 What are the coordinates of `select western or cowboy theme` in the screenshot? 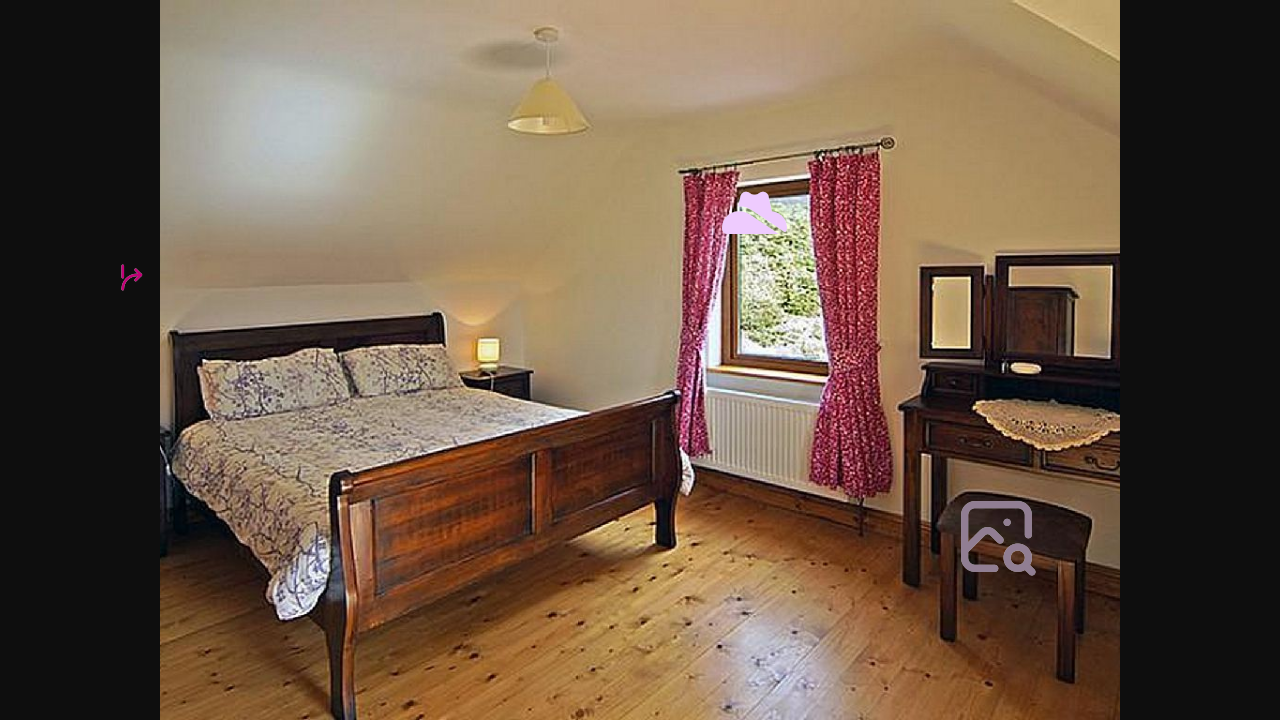 It's located at (754, 214).